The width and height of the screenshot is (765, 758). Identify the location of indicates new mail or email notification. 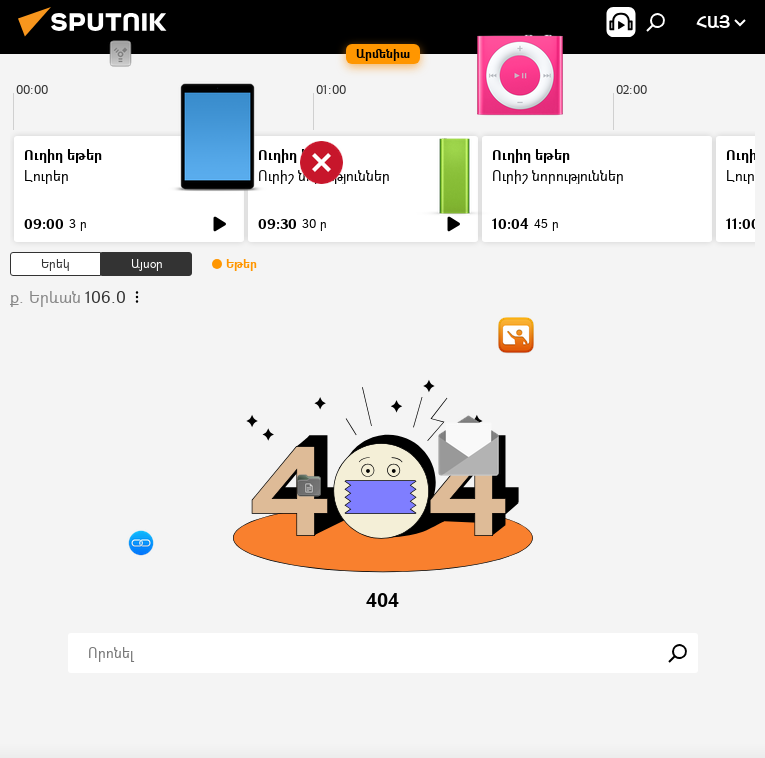
(468, 445).